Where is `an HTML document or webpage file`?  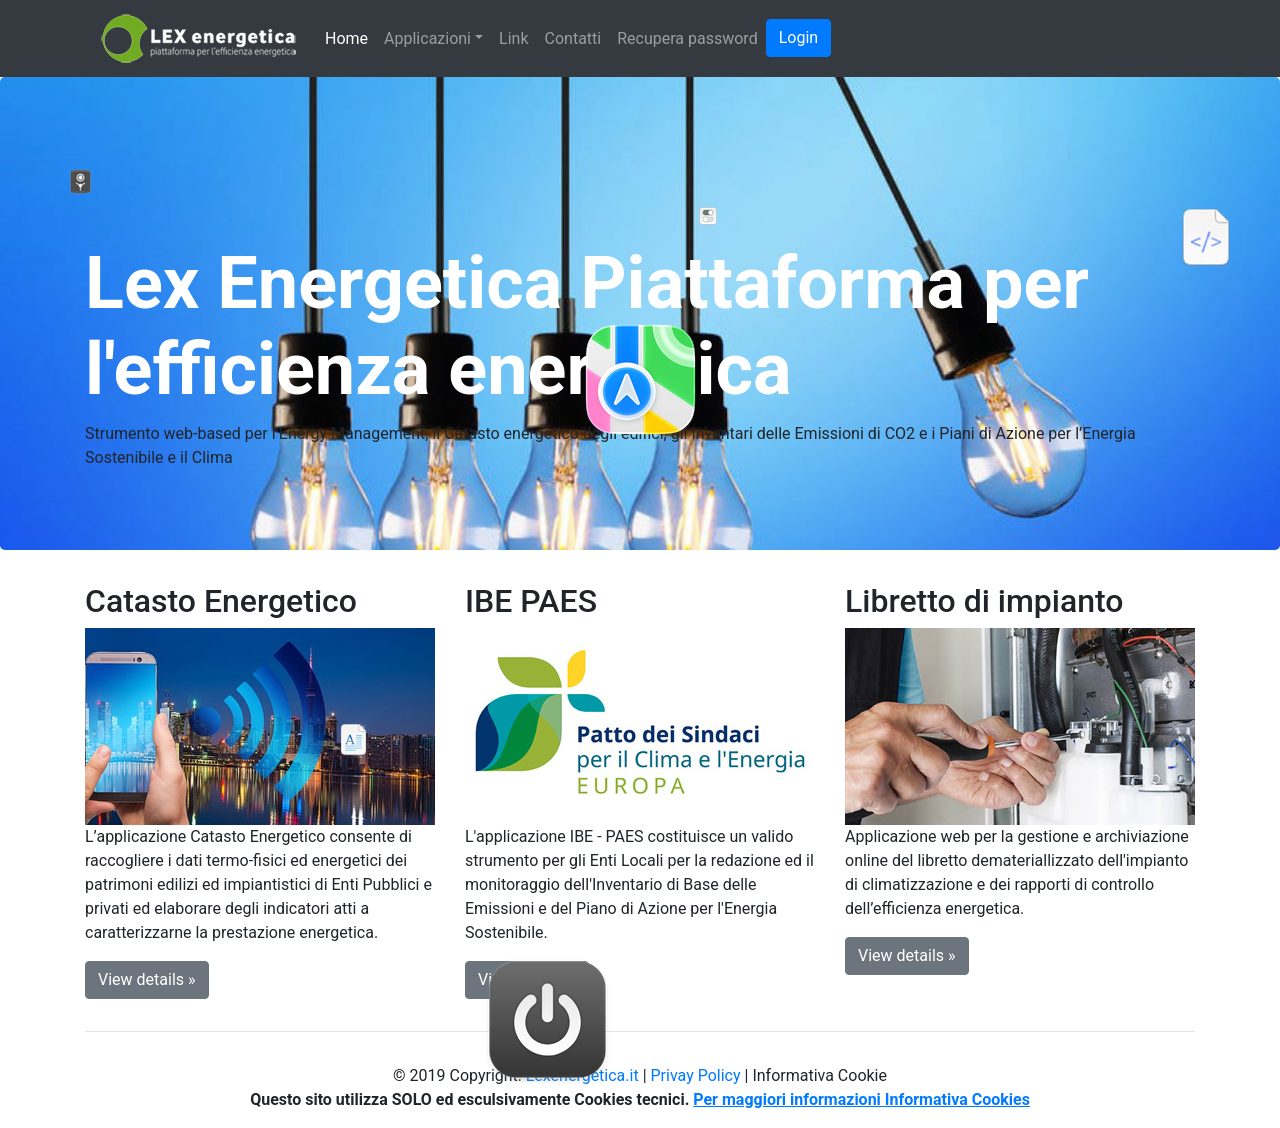 an HTML document or webpage file is located at coordinates (1206, 237).